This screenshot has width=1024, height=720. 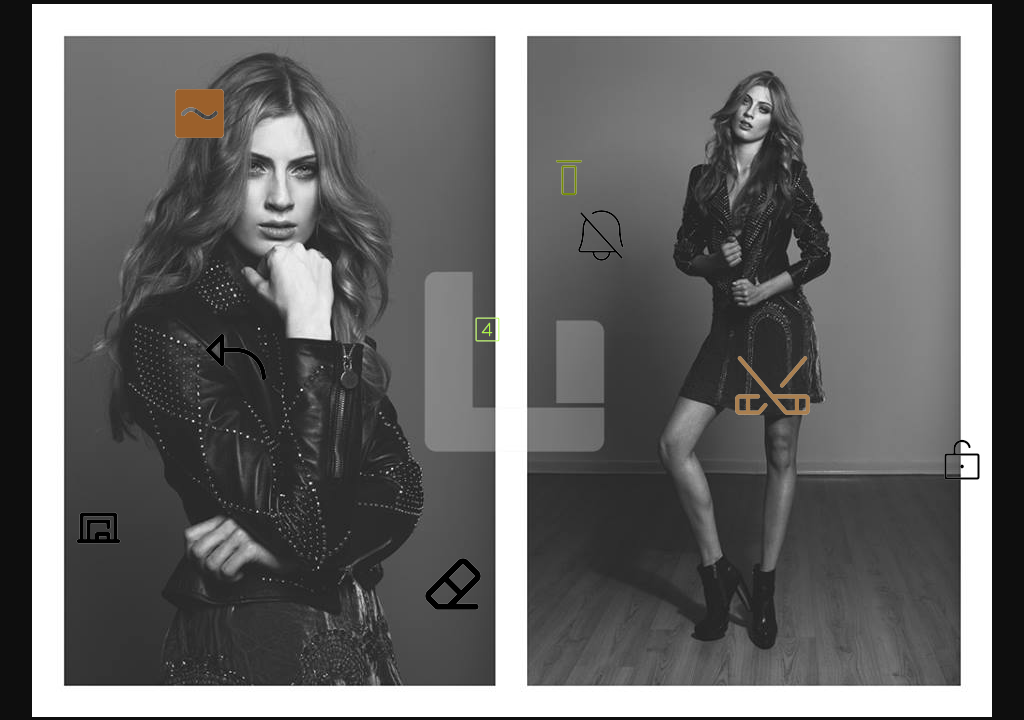 I want to click on open whiteboard or presentation mode, so click(x=98, y=528).